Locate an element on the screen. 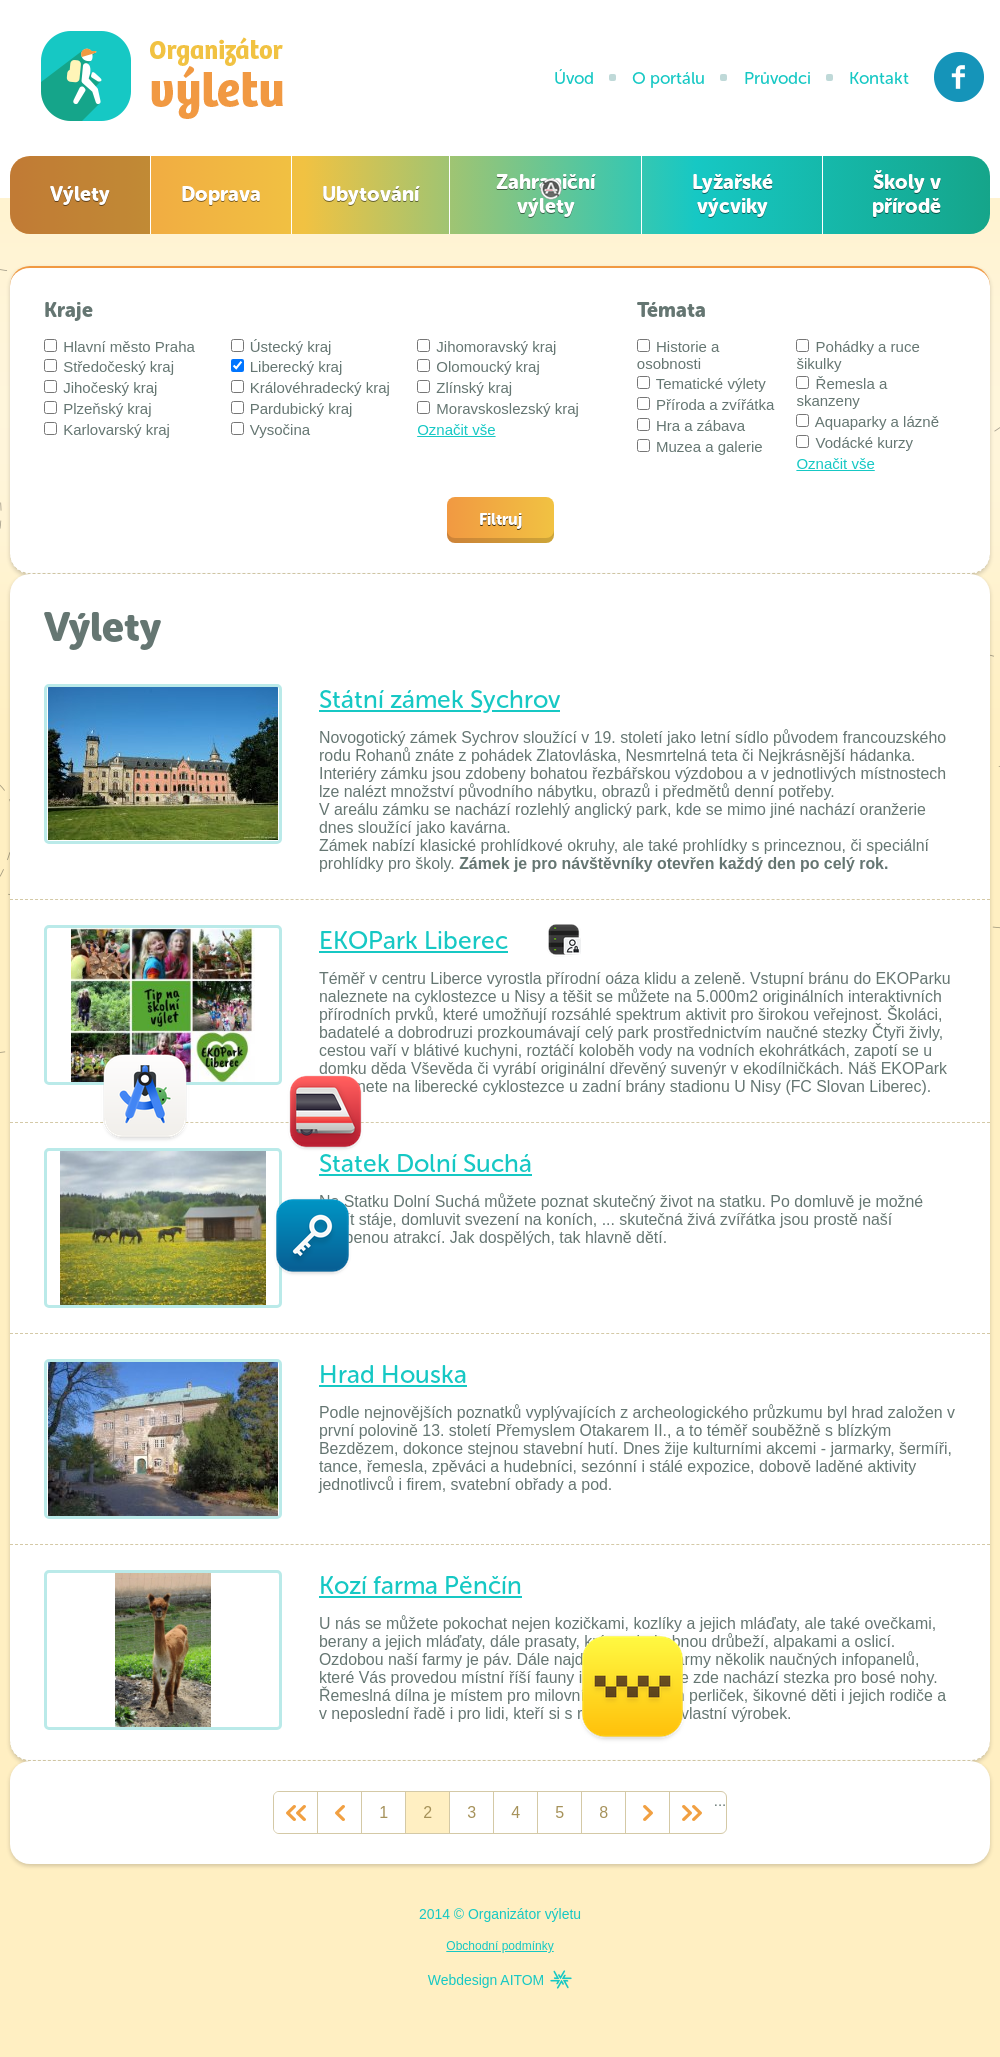 The height and width of the screenshot is (2057, 1000). configure NIS (network information service) server settings is located at coordinates (564, 940).